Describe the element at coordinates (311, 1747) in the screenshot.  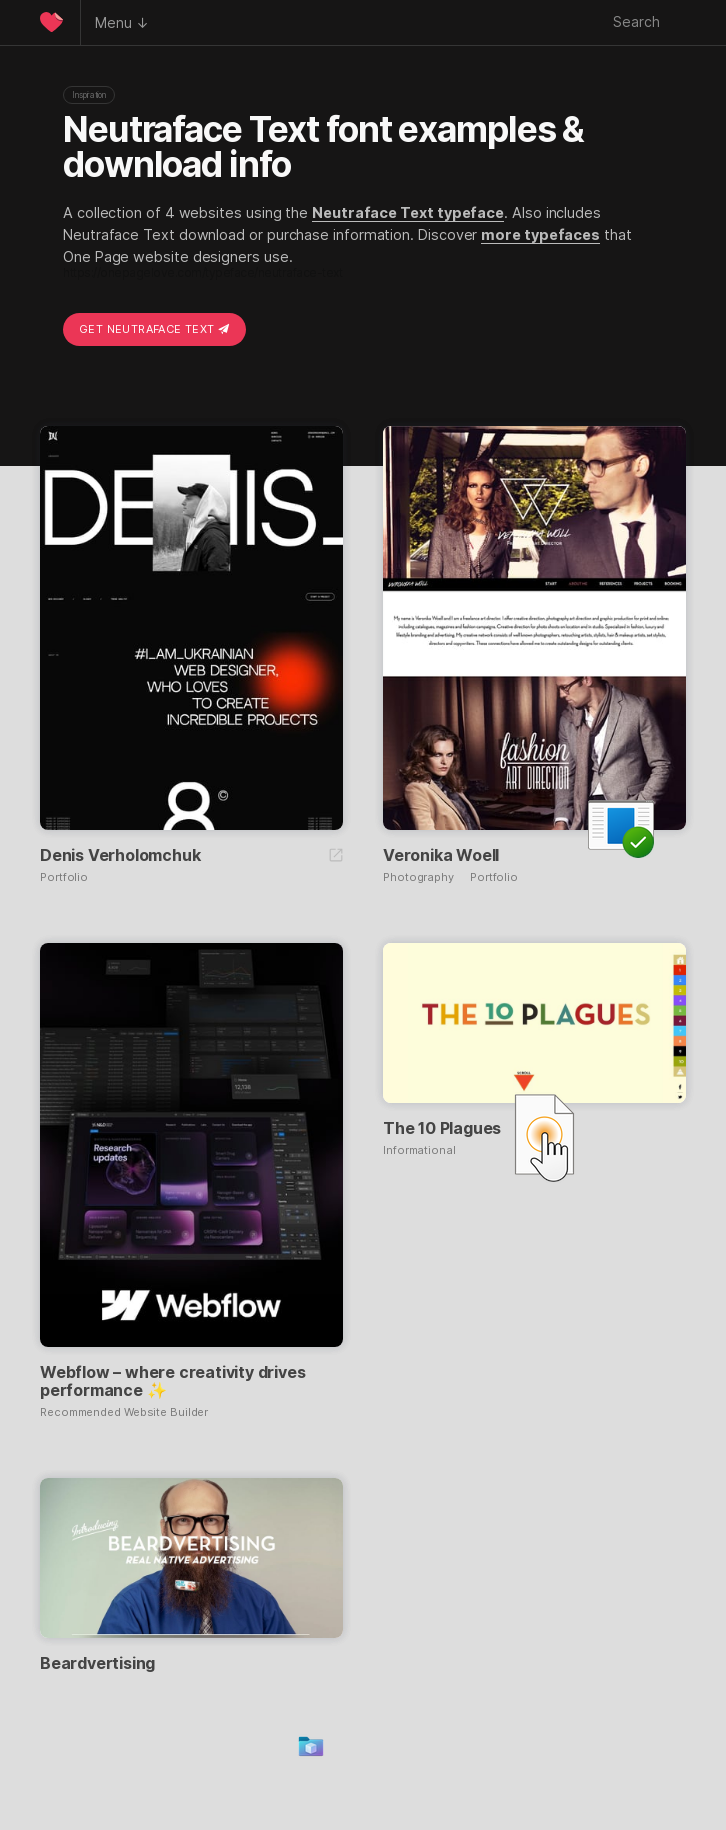
I see `open the 3D objects folder` at that location.